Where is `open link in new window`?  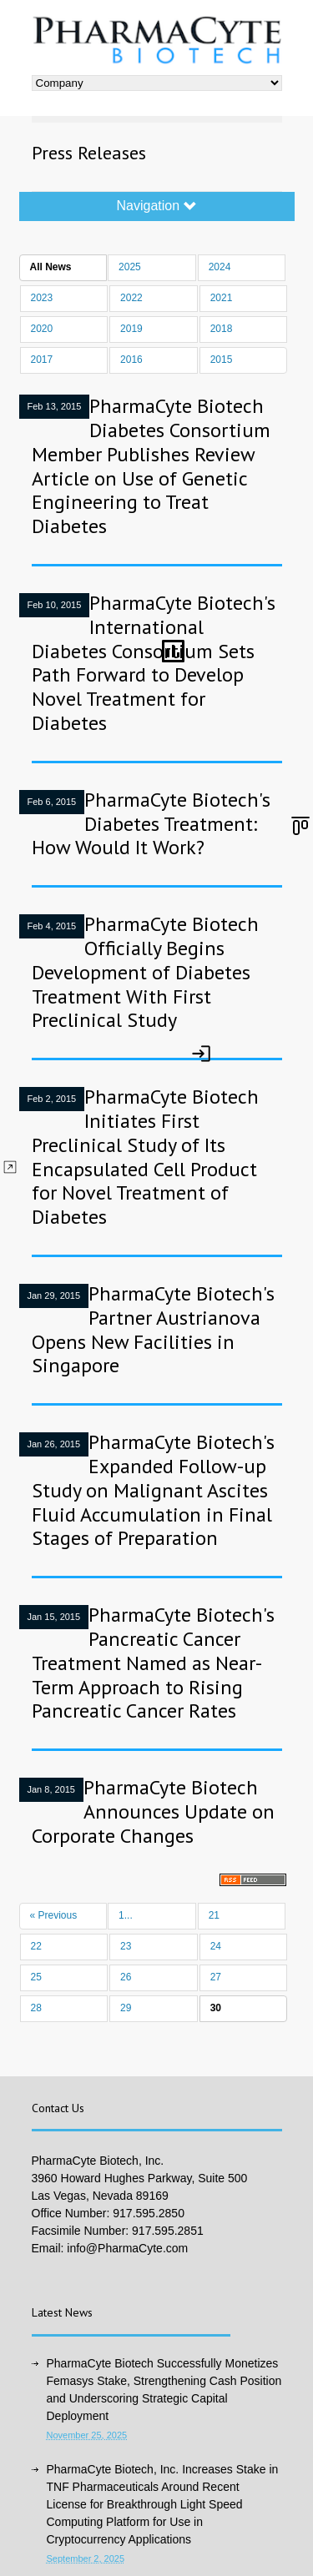
open link in new window is located at coordinates (10, 1167).